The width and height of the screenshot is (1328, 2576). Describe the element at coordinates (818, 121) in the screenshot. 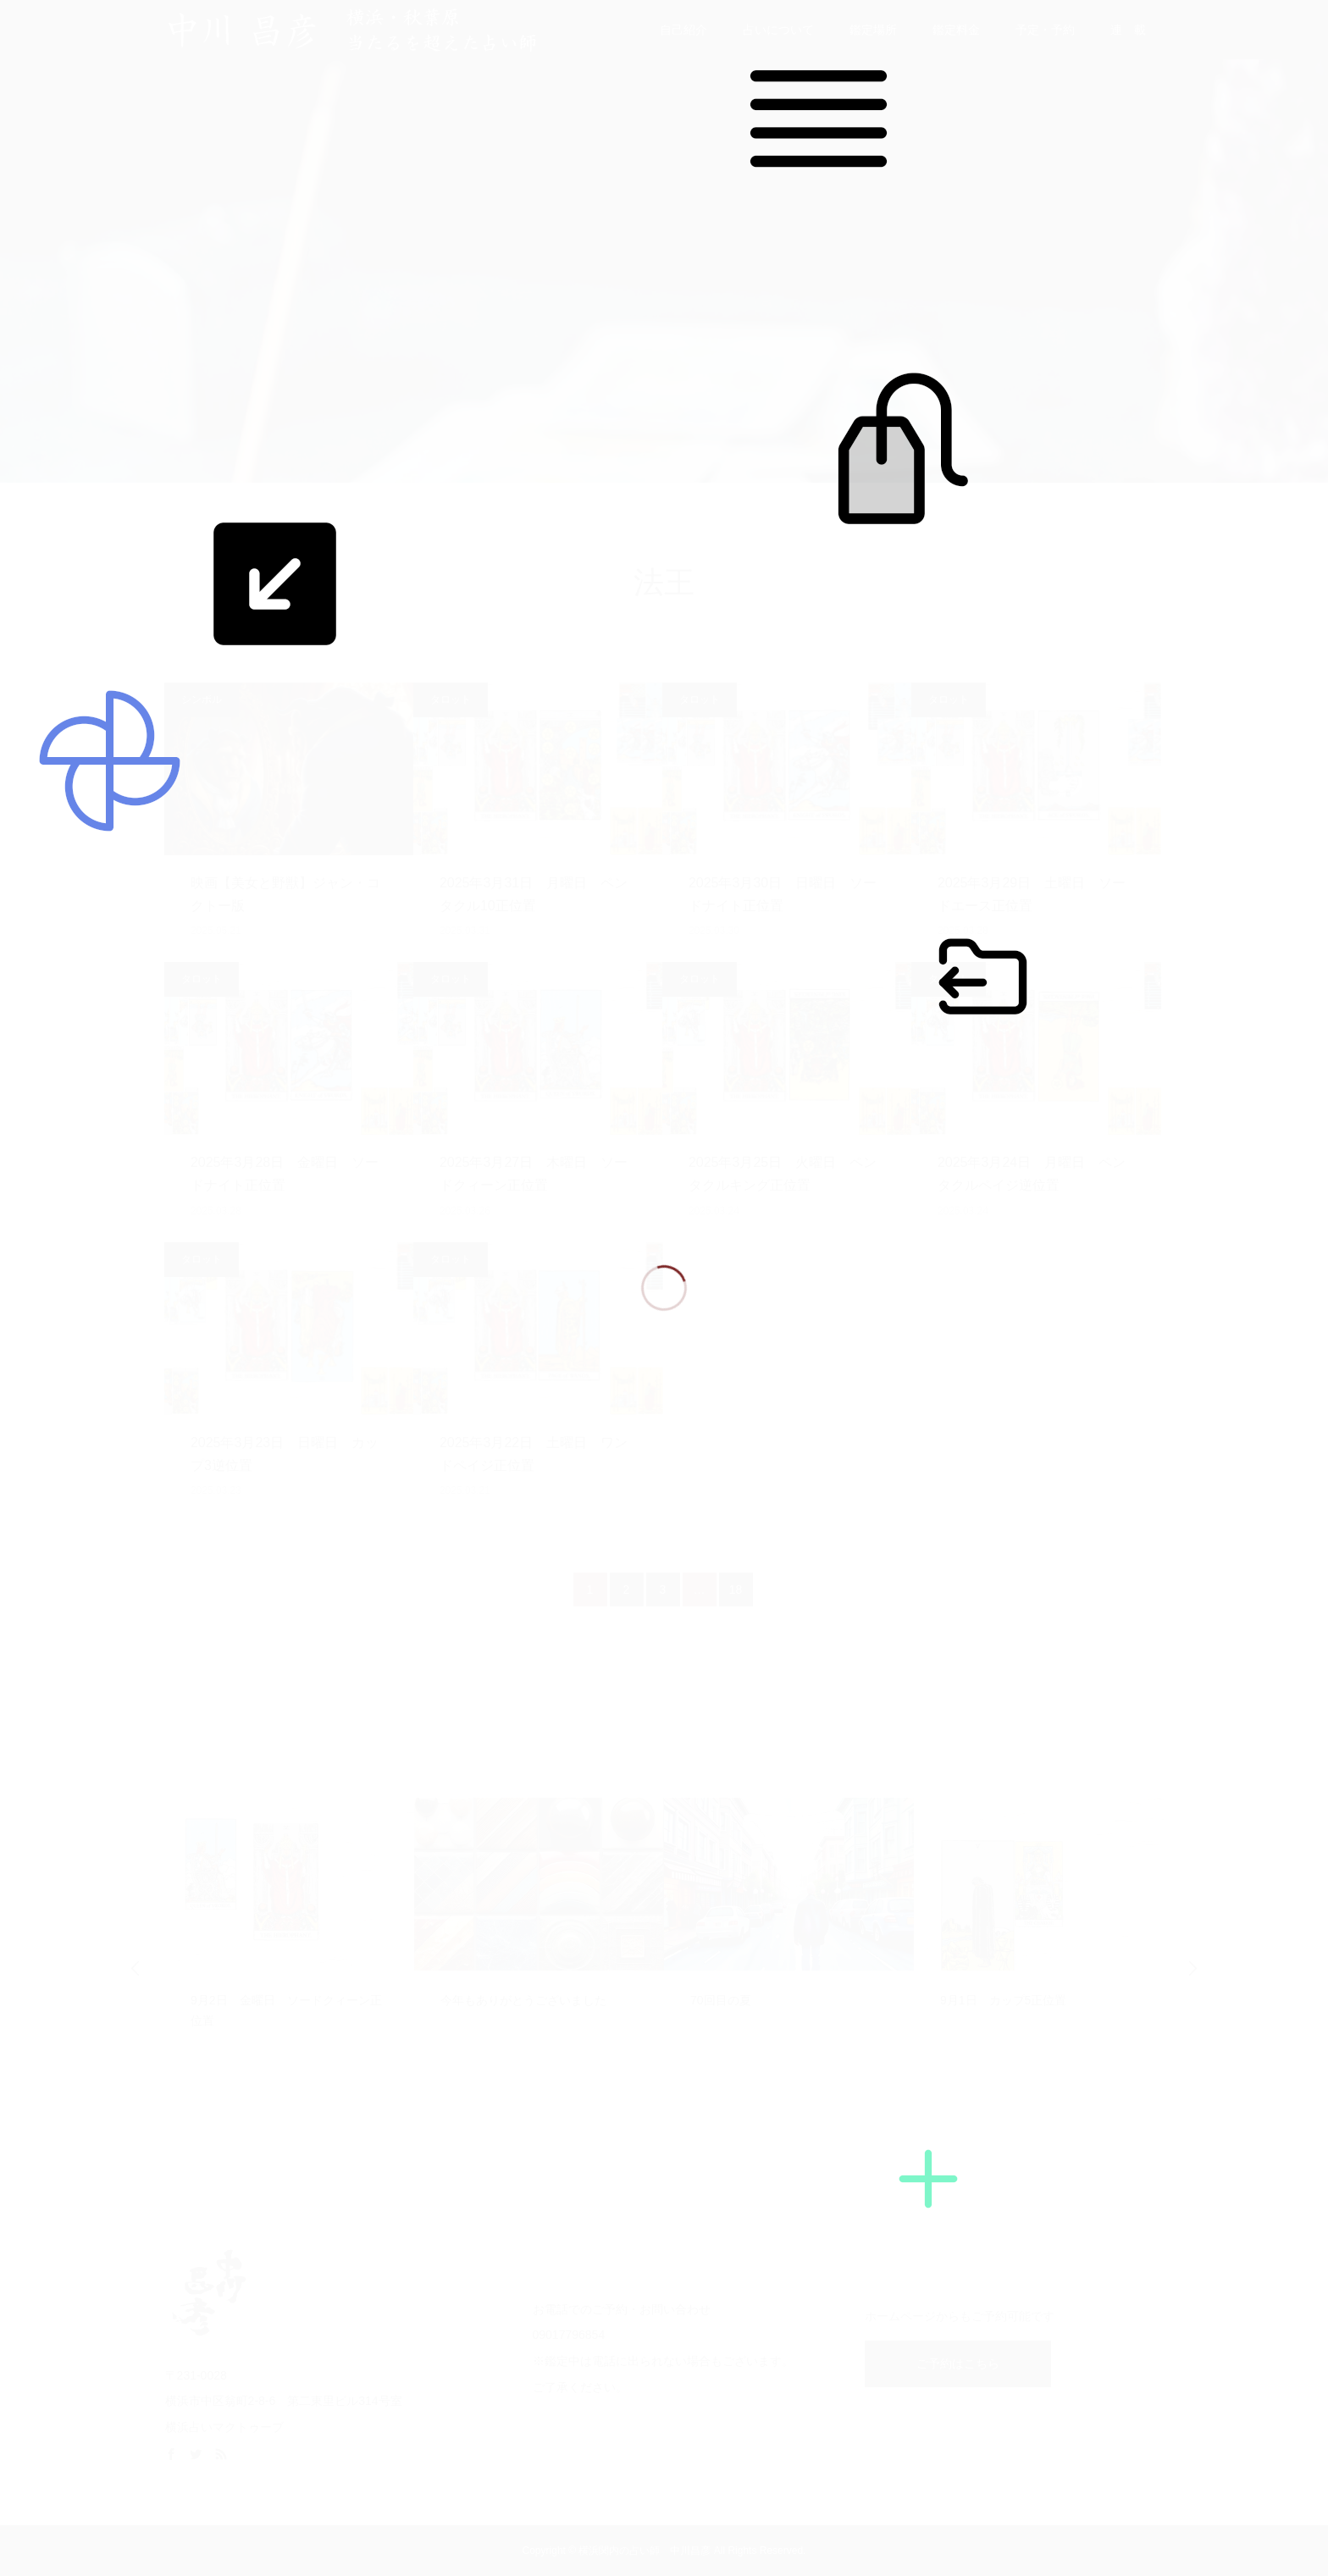

I see `justify text alignment` at that location.